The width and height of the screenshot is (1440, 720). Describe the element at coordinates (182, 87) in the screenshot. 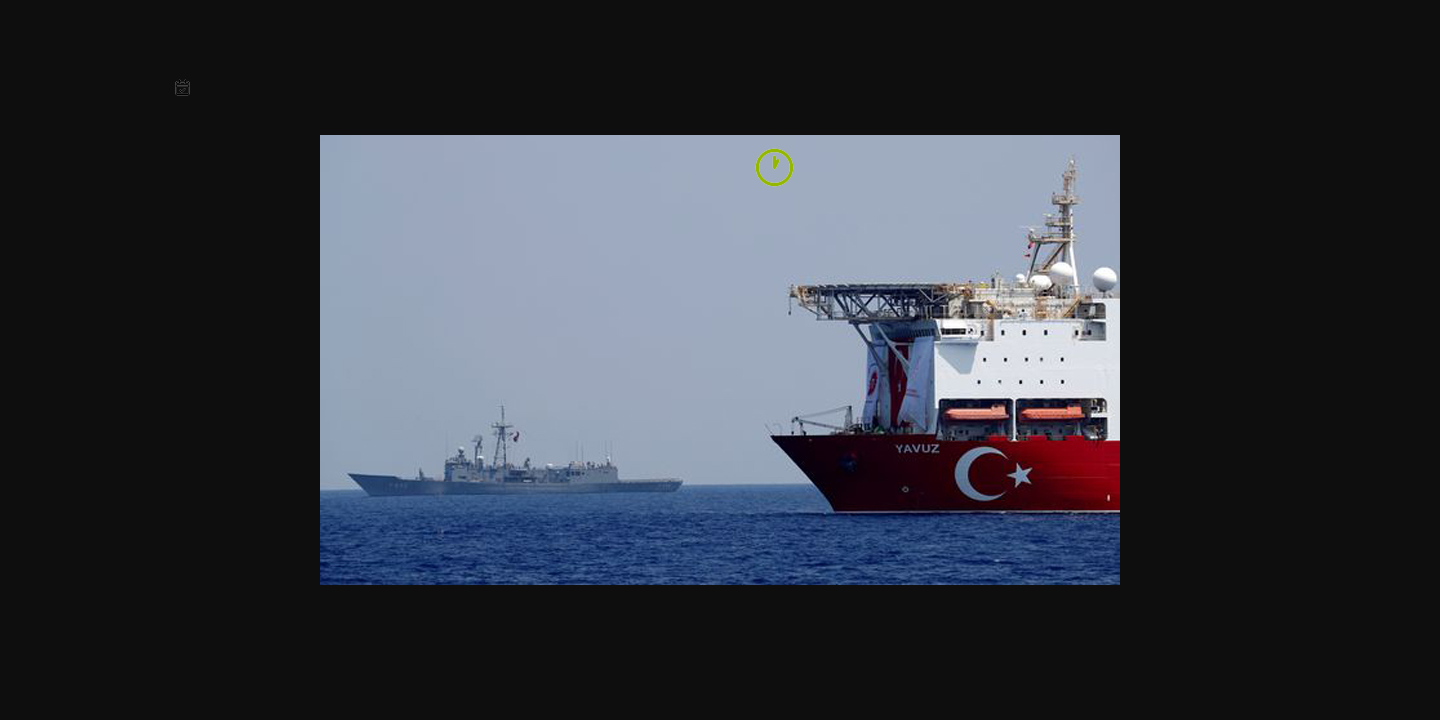

I see `confirm or complete a scheduled event` at that location.